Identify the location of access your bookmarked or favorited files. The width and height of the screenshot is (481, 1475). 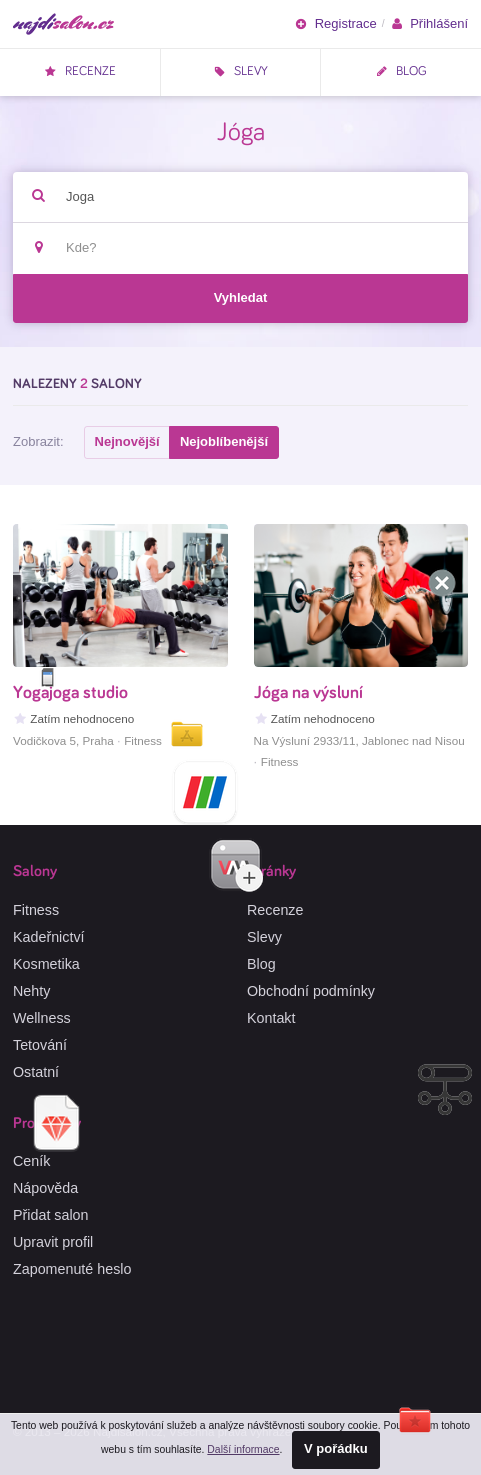
(415, 1420).